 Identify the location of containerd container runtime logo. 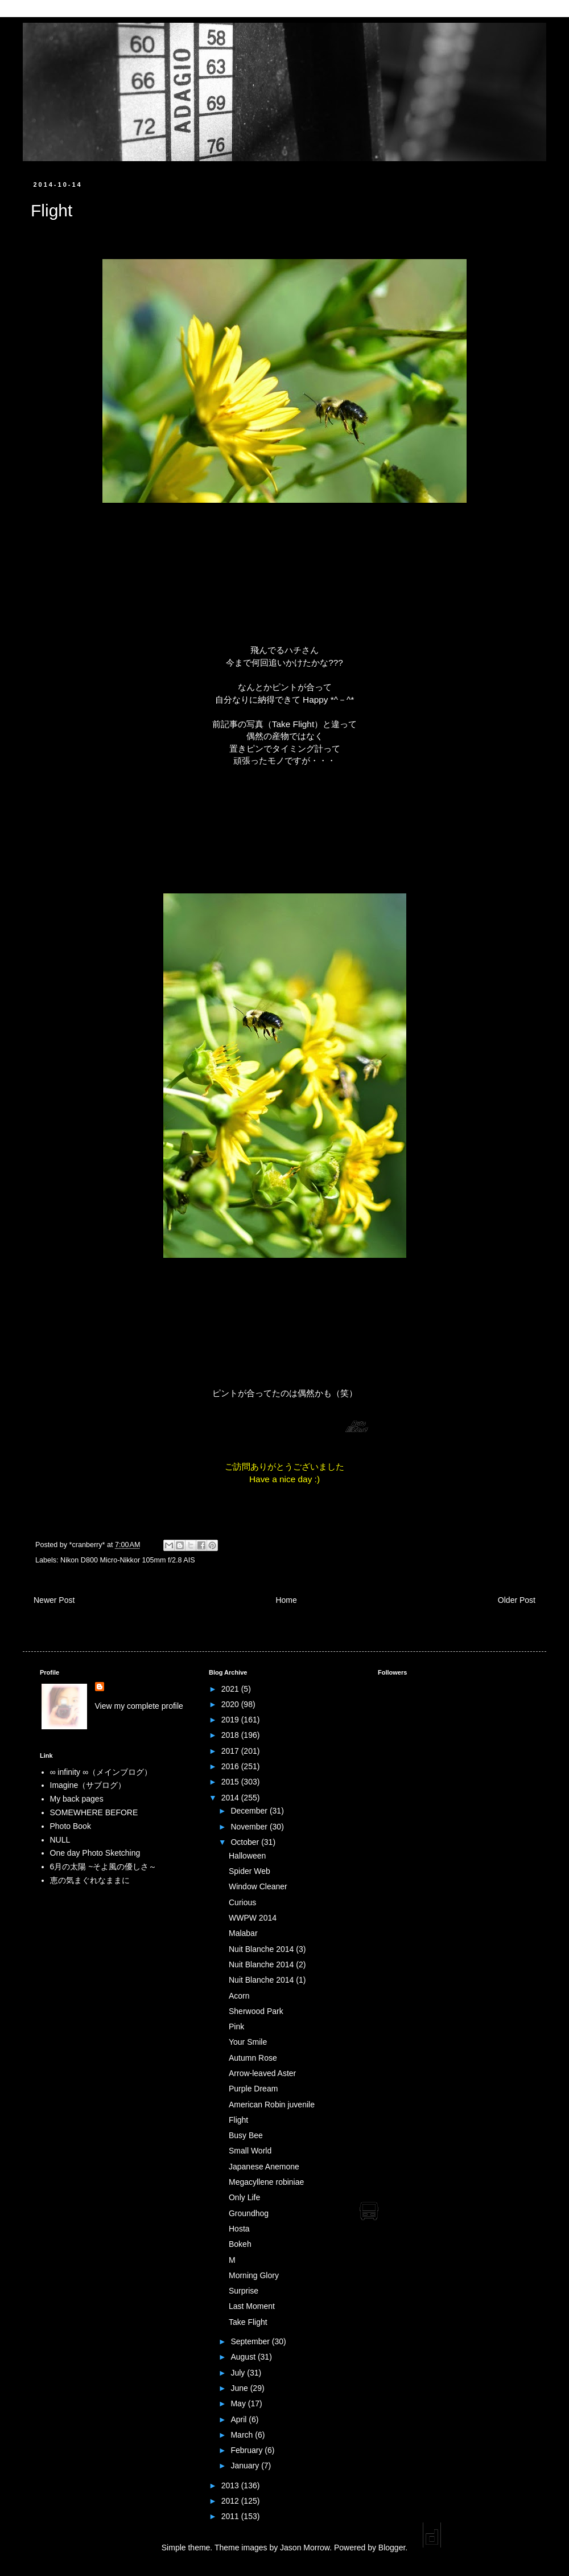
(432, 2535).